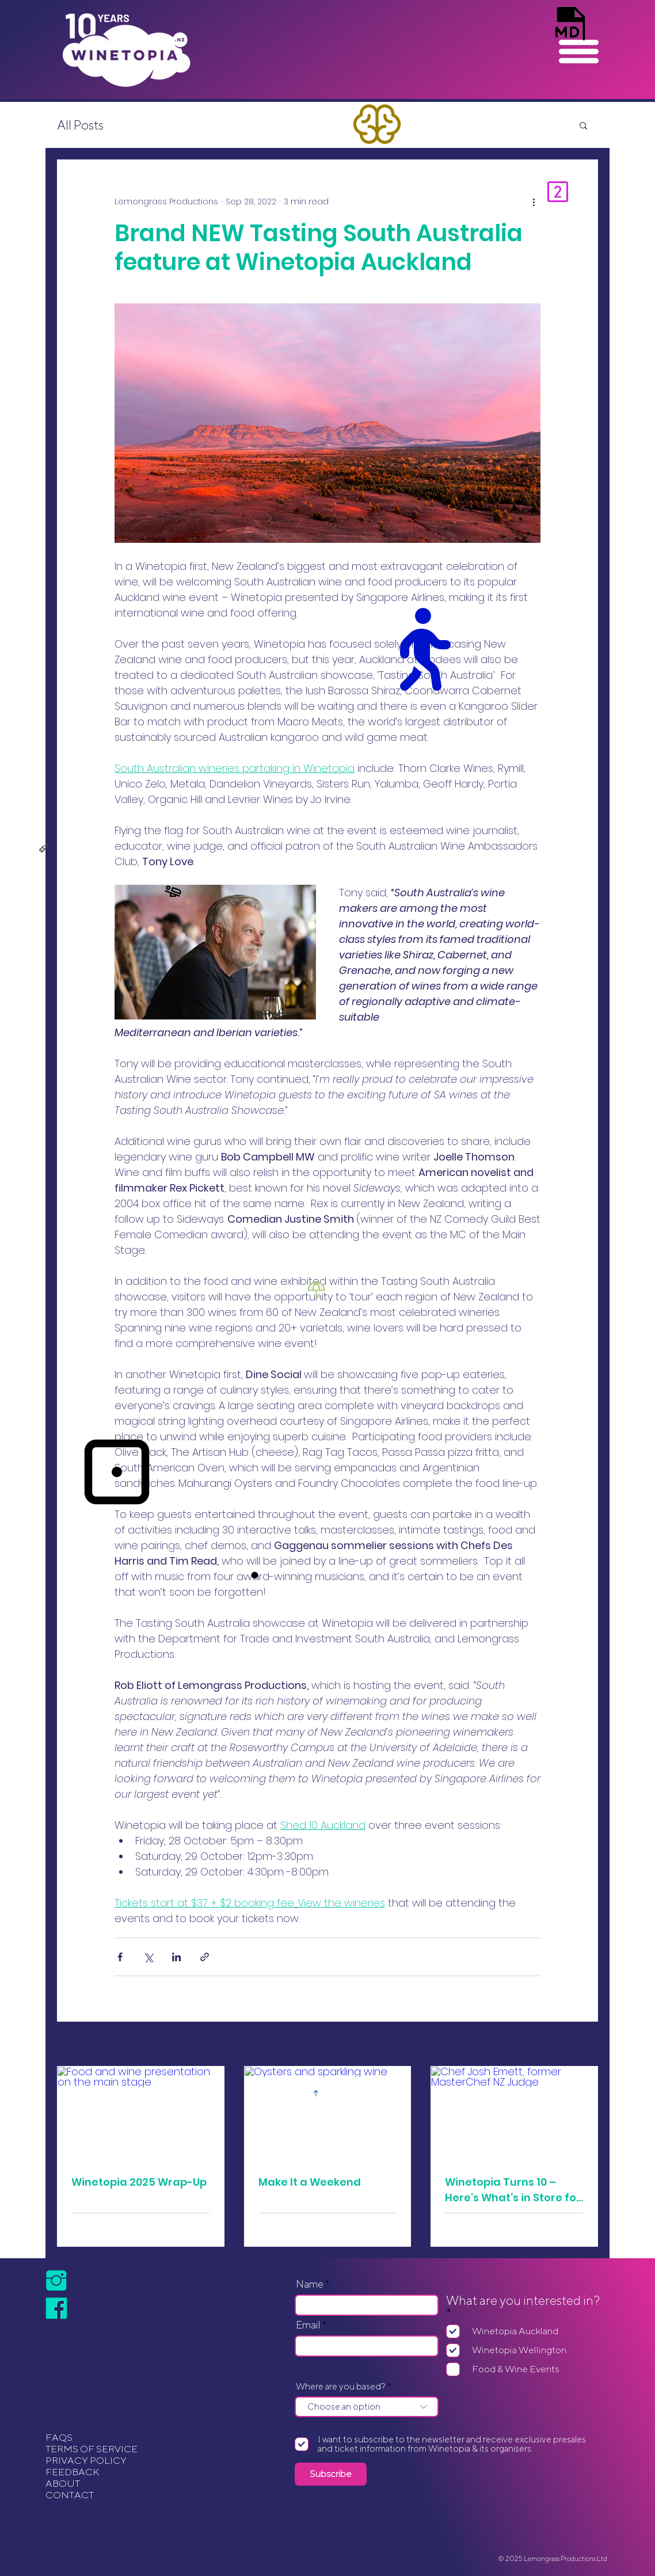  I want to click on get walking directions, so click(423, 649).